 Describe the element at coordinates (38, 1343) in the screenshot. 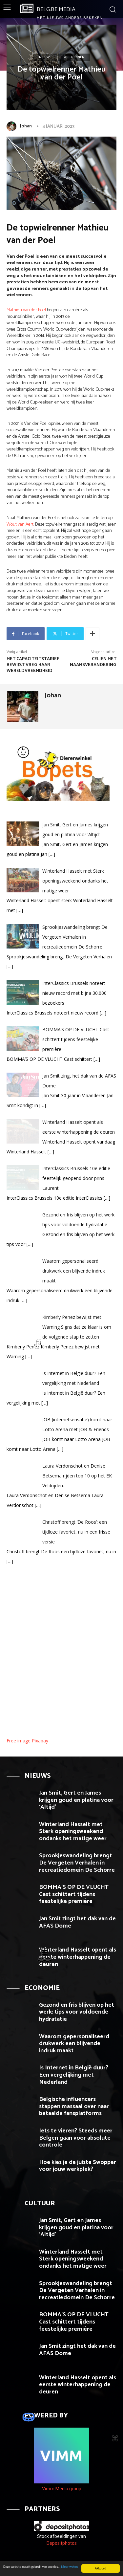

I see `remove a song from your playlist` at that location.